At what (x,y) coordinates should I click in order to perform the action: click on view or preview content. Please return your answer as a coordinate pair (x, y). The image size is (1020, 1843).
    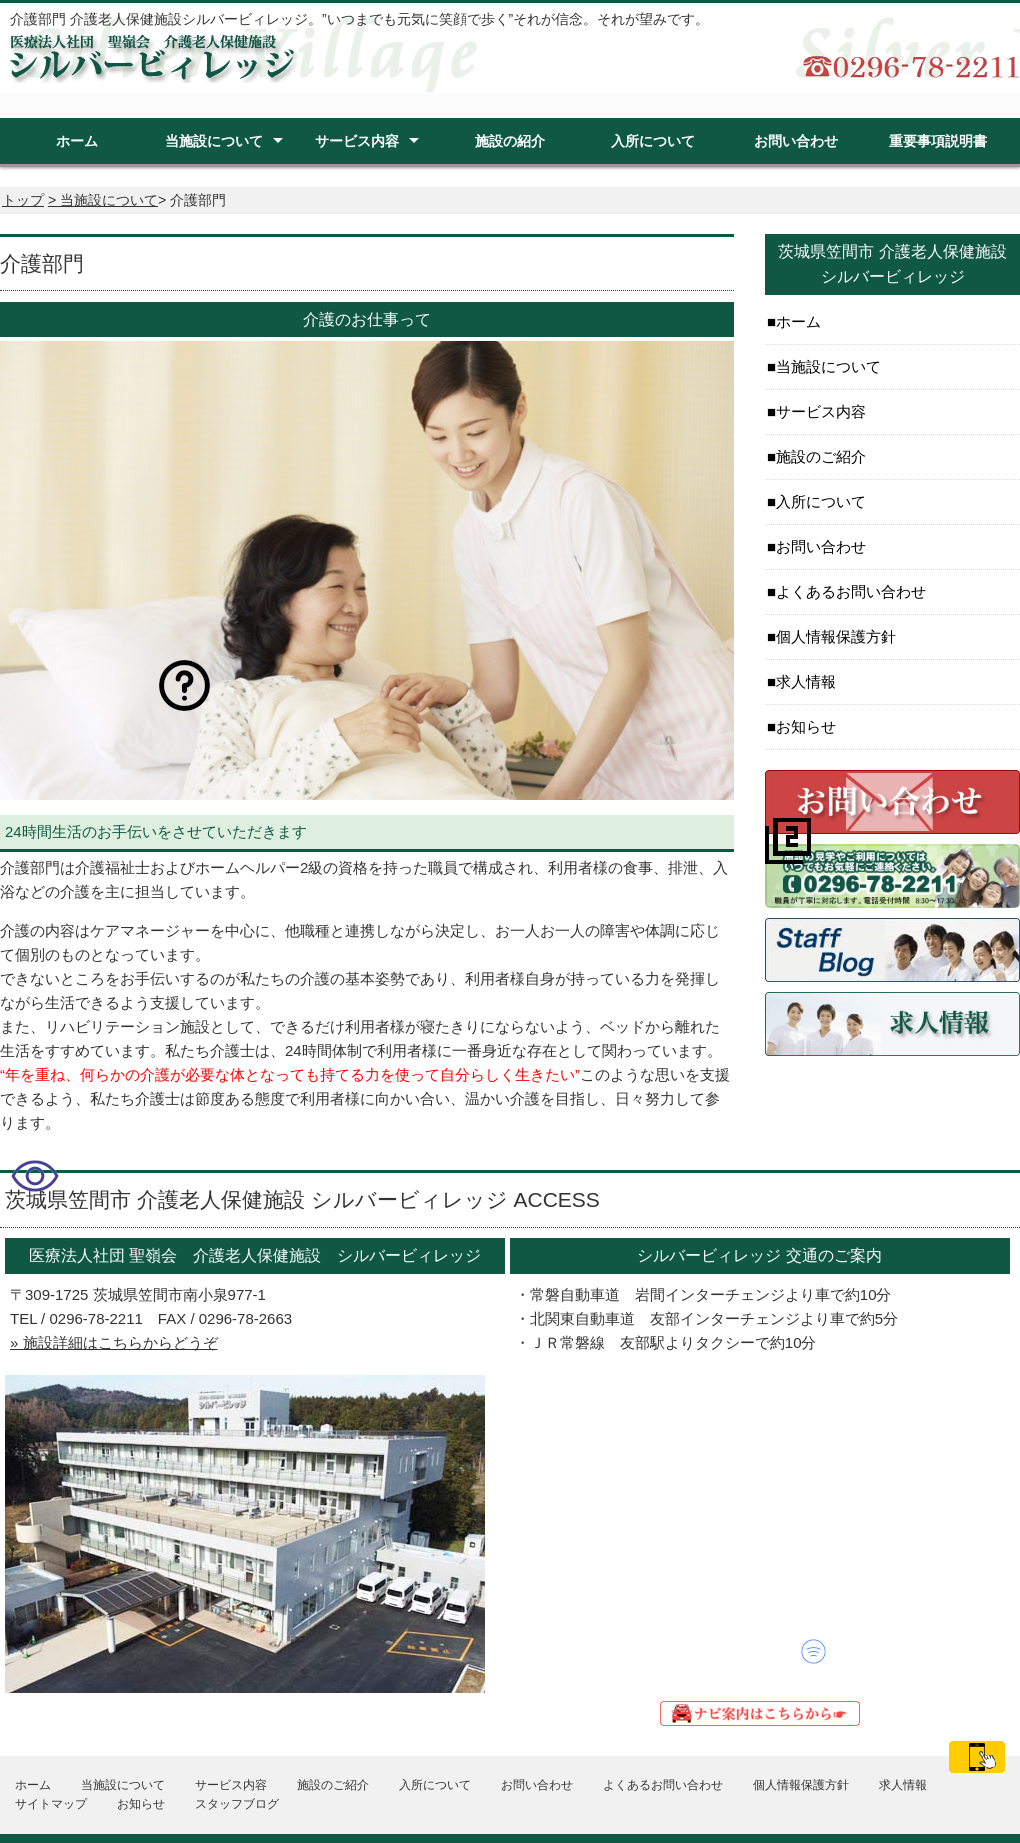
    Looking at the image, I should click on (35, 1176).